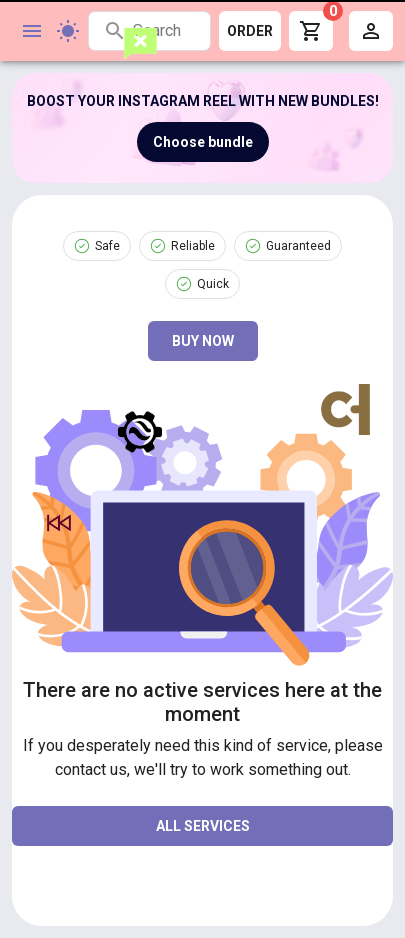 This screenshot has width=405, height=938. What do you see at coordinates (140, 42) in the screenshot?
I see `delete a conversation` at bounding box center [140, 42].